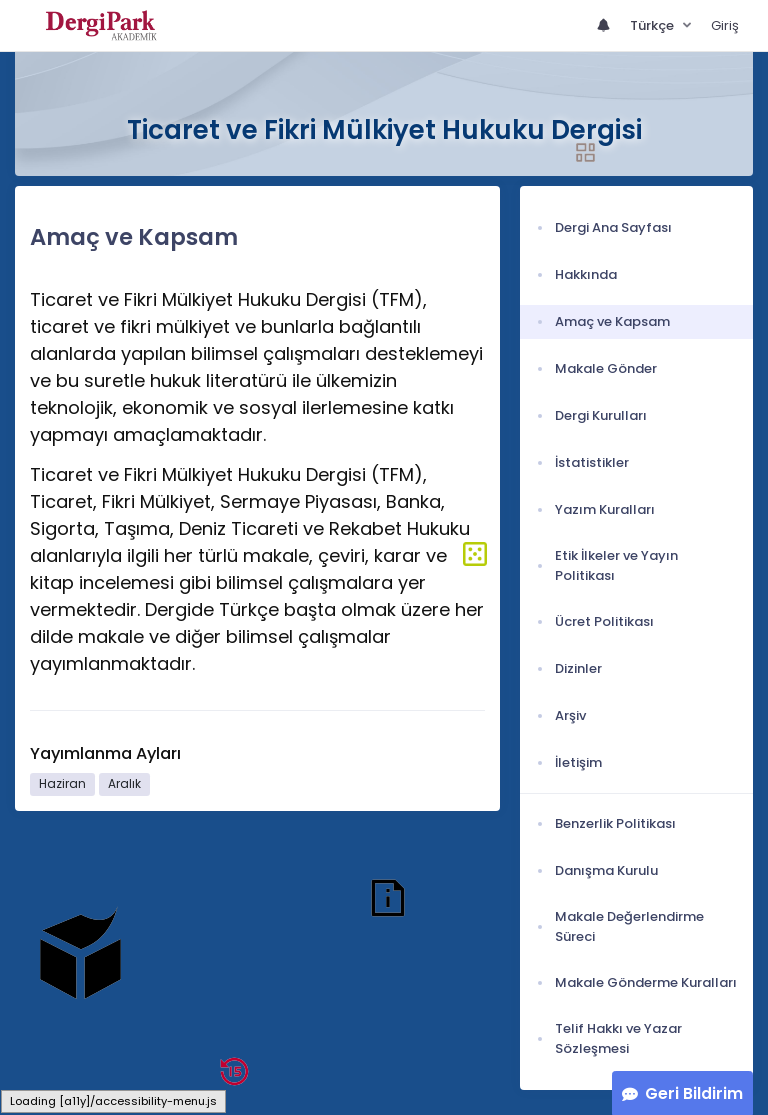 The image size is (768, 1115). Describe the element at coordinates (388, 898) in the screenshot. I see `view file details or properties` at that location.